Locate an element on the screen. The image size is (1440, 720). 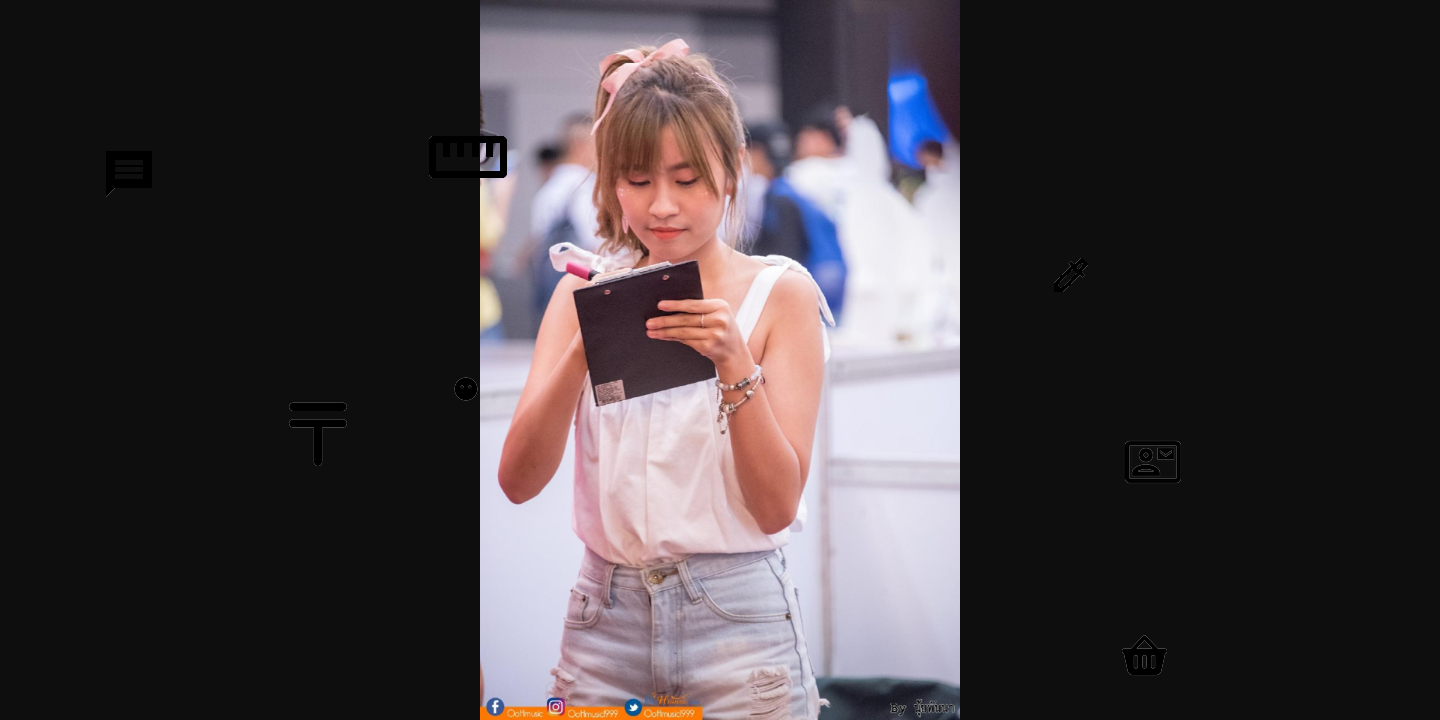
access ruler or measurement tool is located at coordinates (468, 157).